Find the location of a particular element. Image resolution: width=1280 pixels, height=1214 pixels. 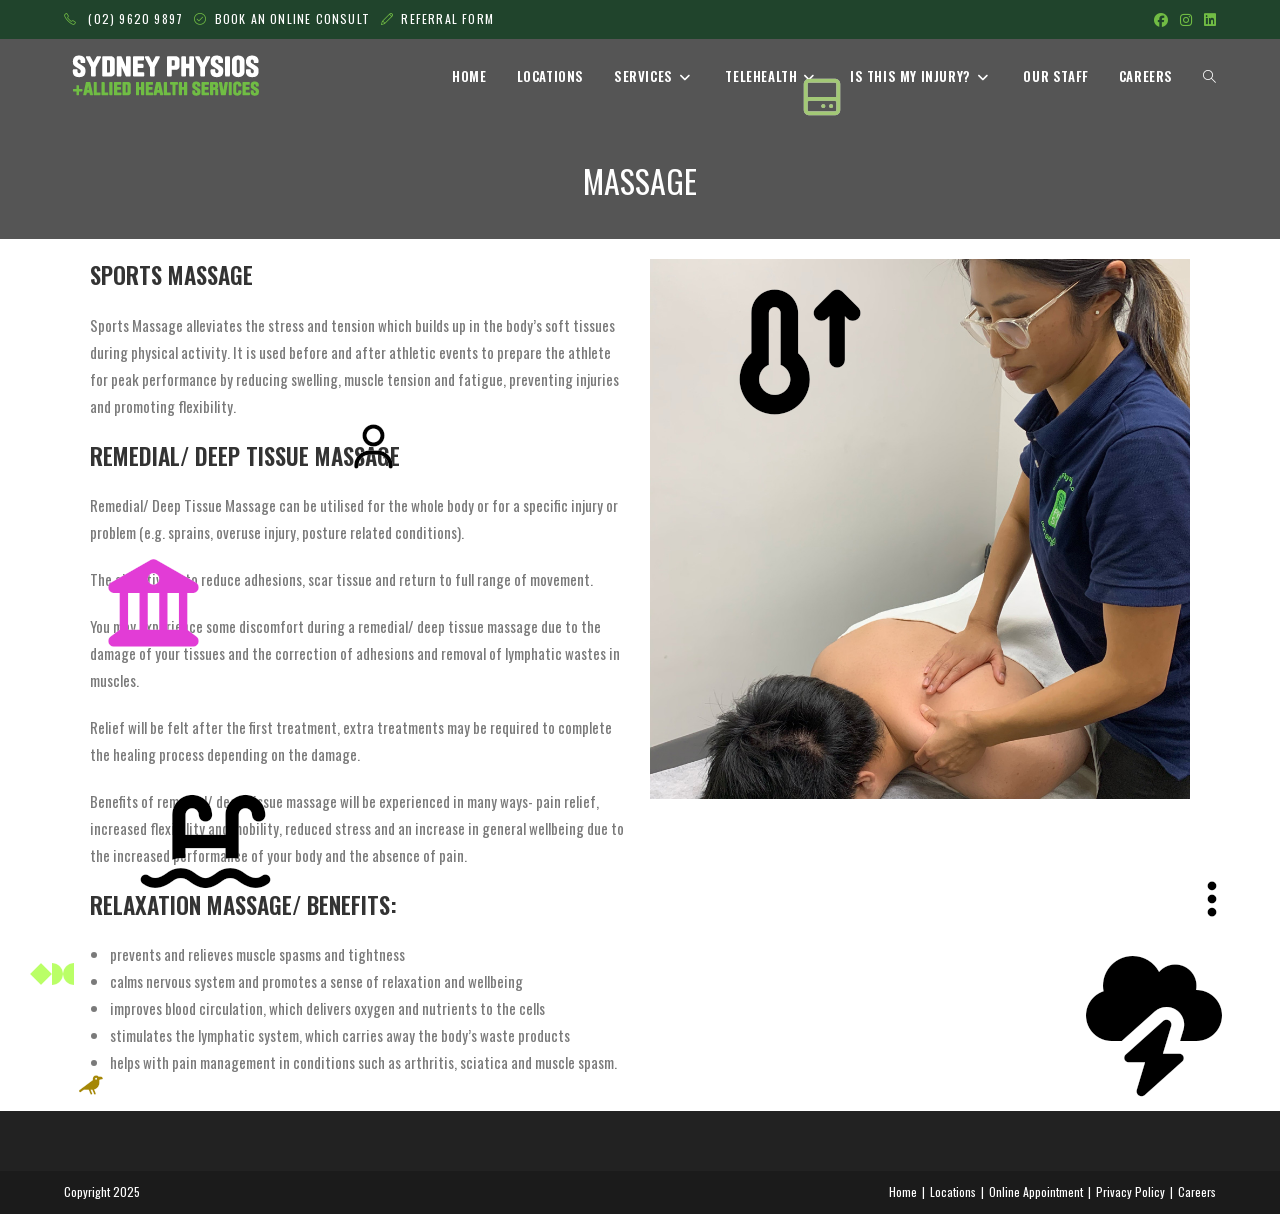

open more options menu is located at coordinates (1212, 899).